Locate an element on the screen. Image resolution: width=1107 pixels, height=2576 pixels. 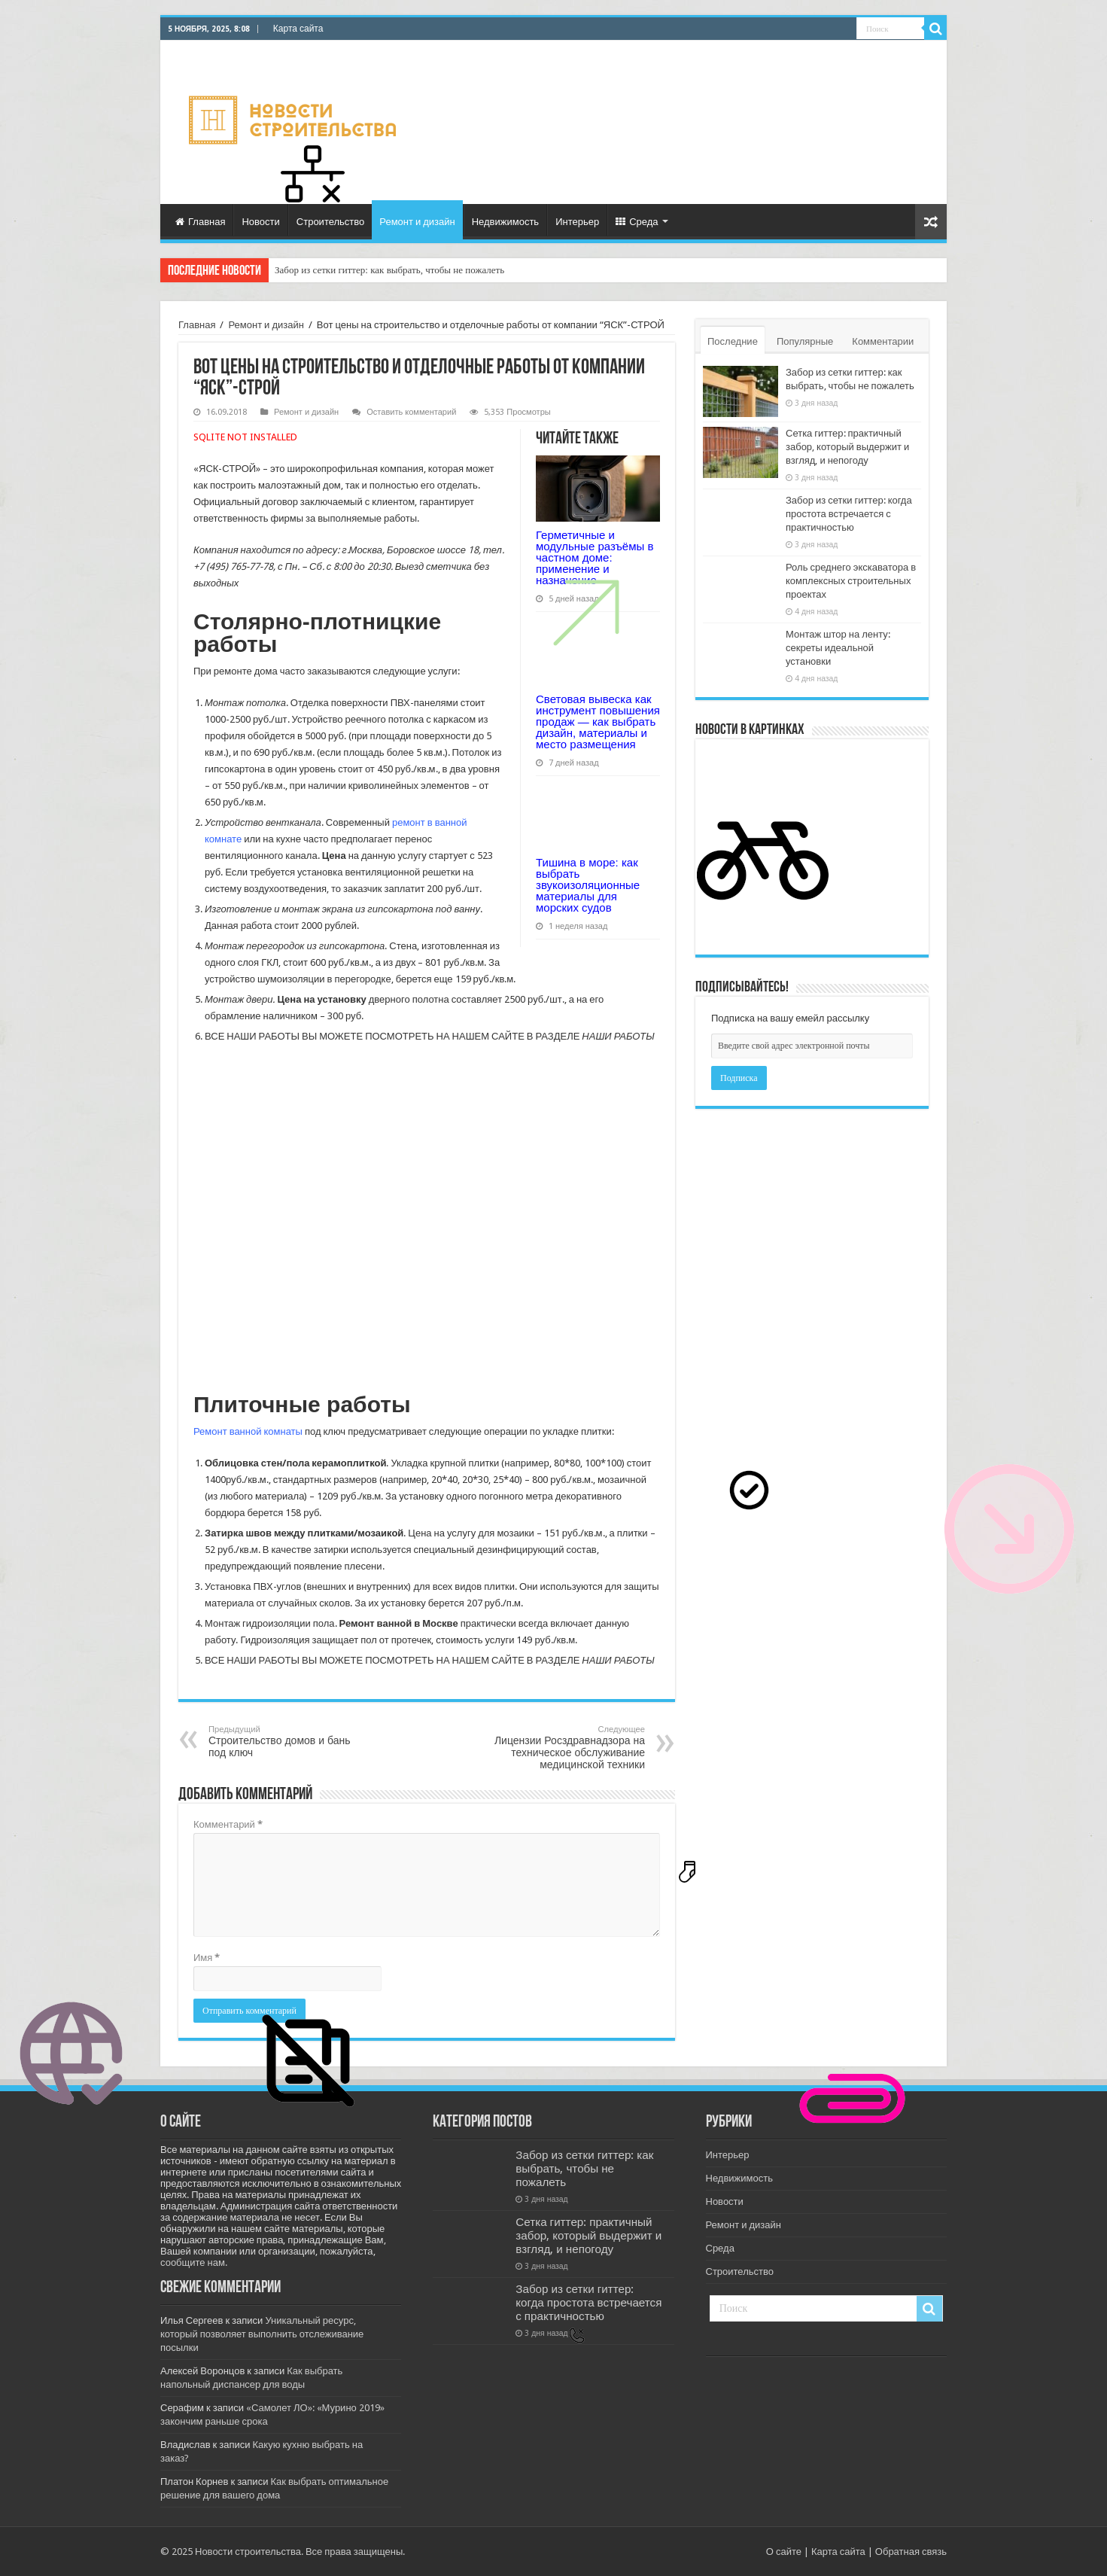
confirms a successful action or completion is located at coordinates (749, 1490).